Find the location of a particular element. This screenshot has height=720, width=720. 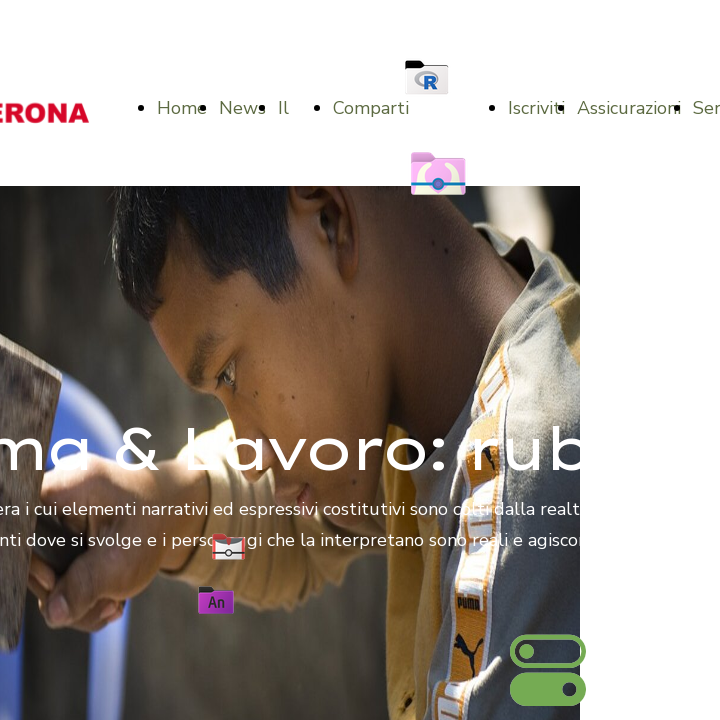

open folder containing pokémon heal ball items or games is located at coordinates (438, 175).